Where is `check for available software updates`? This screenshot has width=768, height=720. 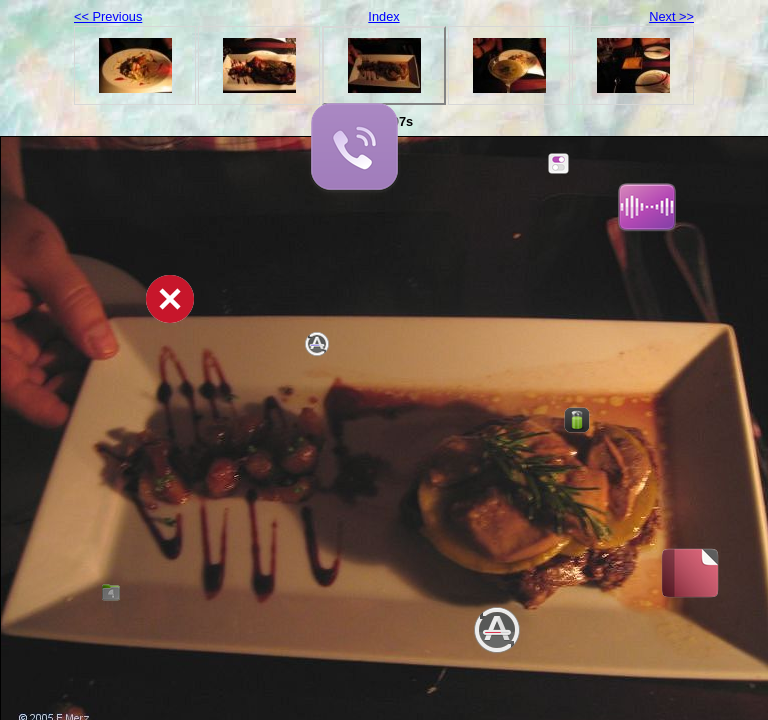 check for available software updates is located at coordinates (317, 344).